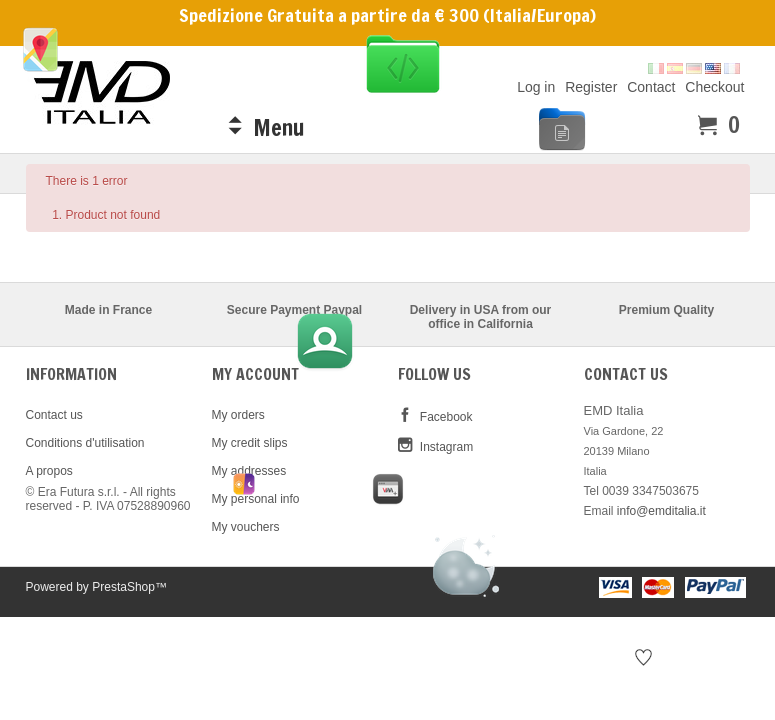 This screenshot has height=720, width=775. Describe the element at coordinates (403, 64) in the screenshot. I see `open your code projects folder` at that location.